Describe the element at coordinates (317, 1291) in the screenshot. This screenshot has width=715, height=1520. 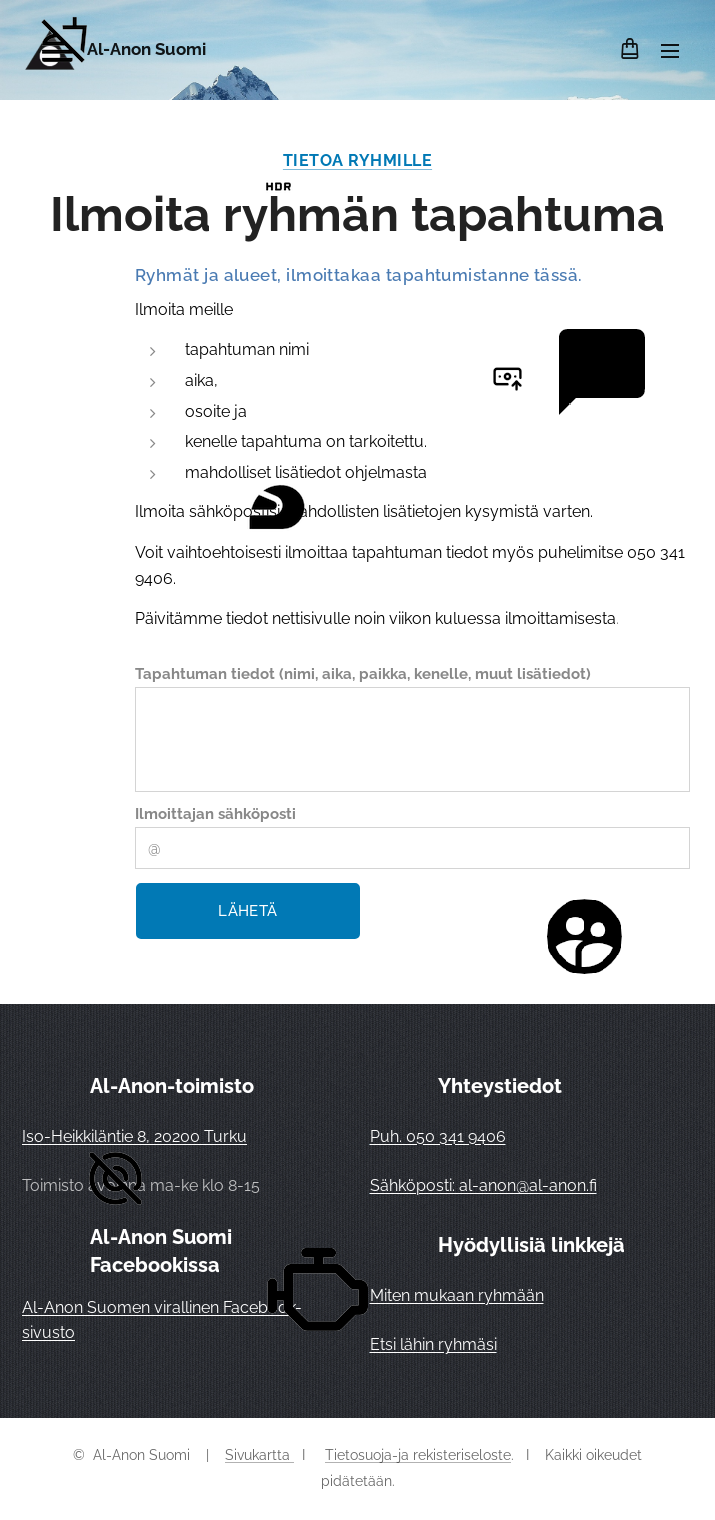
I see `check engine or vehicle diagnostics` at that location.